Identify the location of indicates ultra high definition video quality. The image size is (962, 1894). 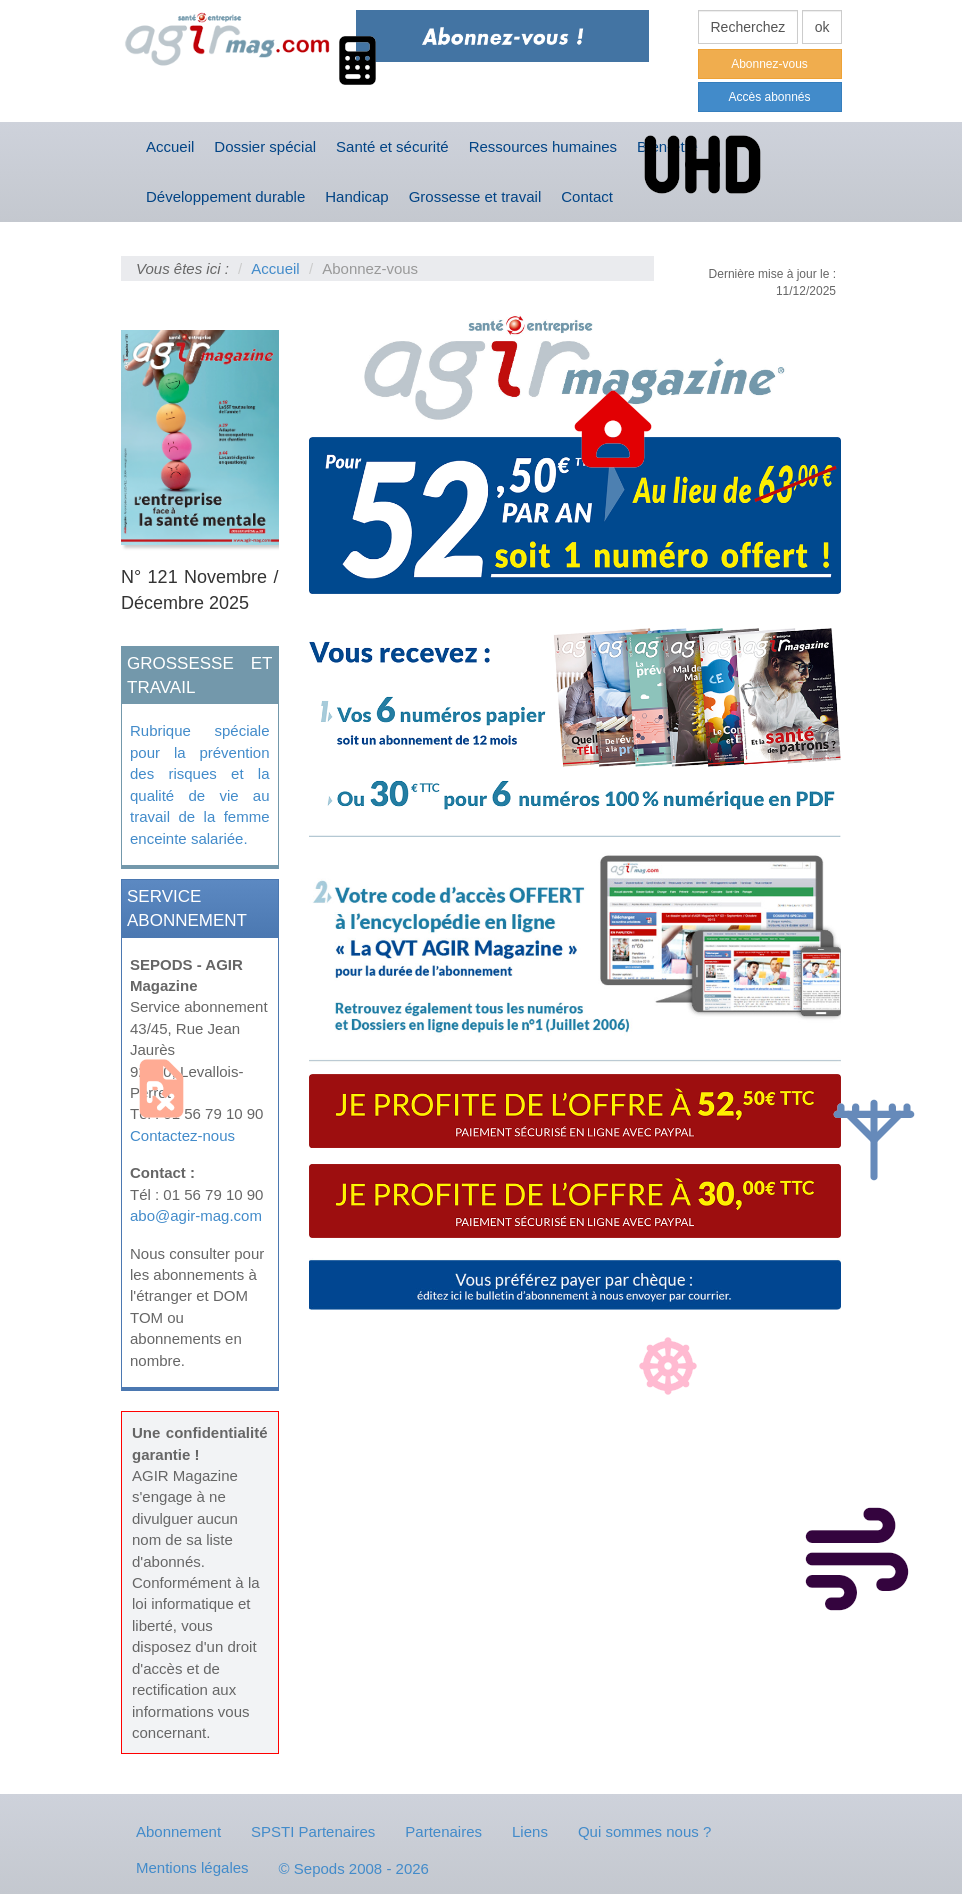
(702, 164).